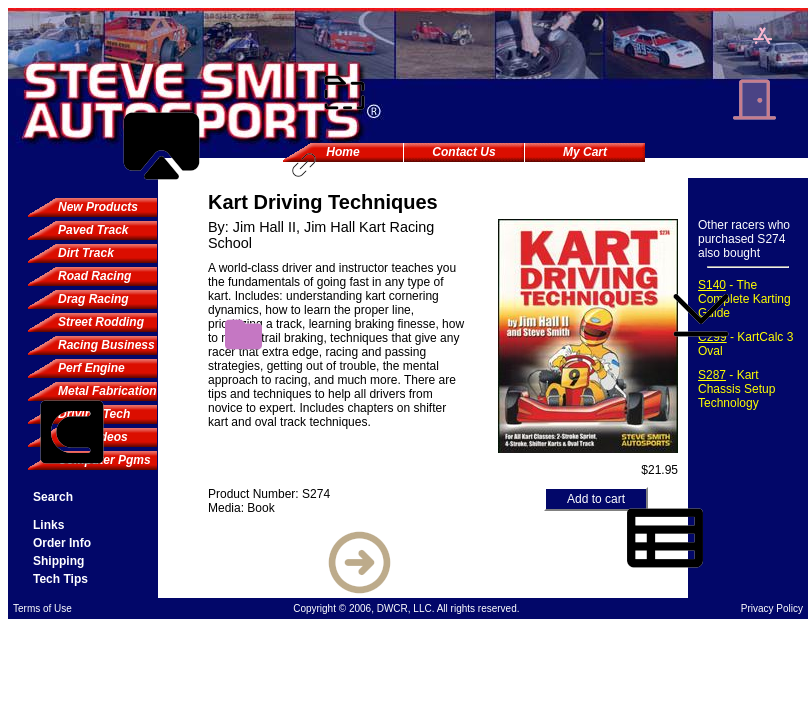 This screenshot has width=808, height=728. Describe the element at coordinates (72, 432) in the screenshot. I see `indicates a proper subset relationship in mathematical notation` at that location.